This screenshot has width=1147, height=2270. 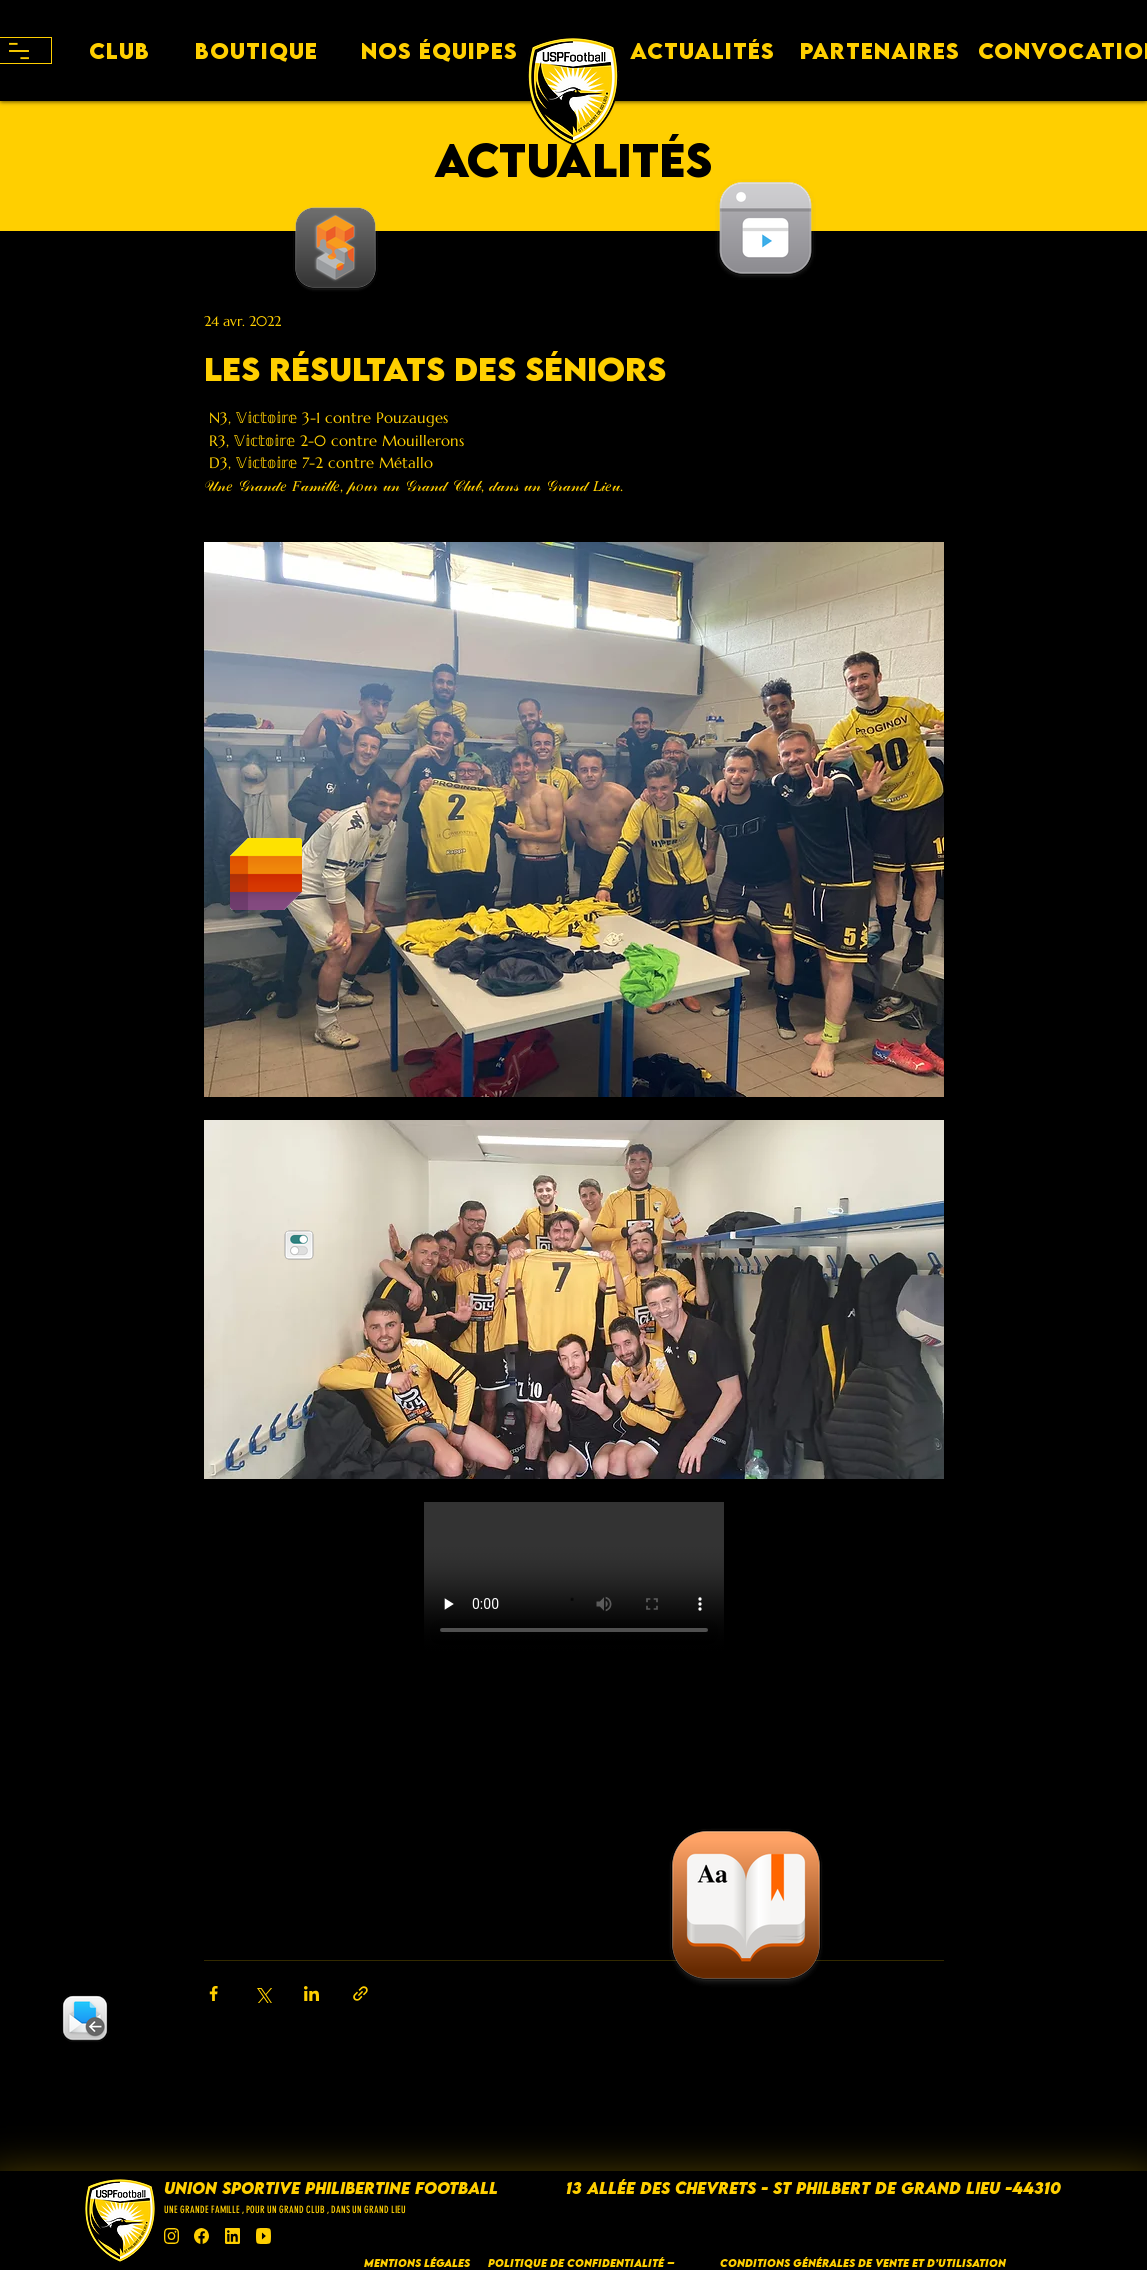 I want to click on open QuickLookup dictionary app, so click(x=746, y=1905).